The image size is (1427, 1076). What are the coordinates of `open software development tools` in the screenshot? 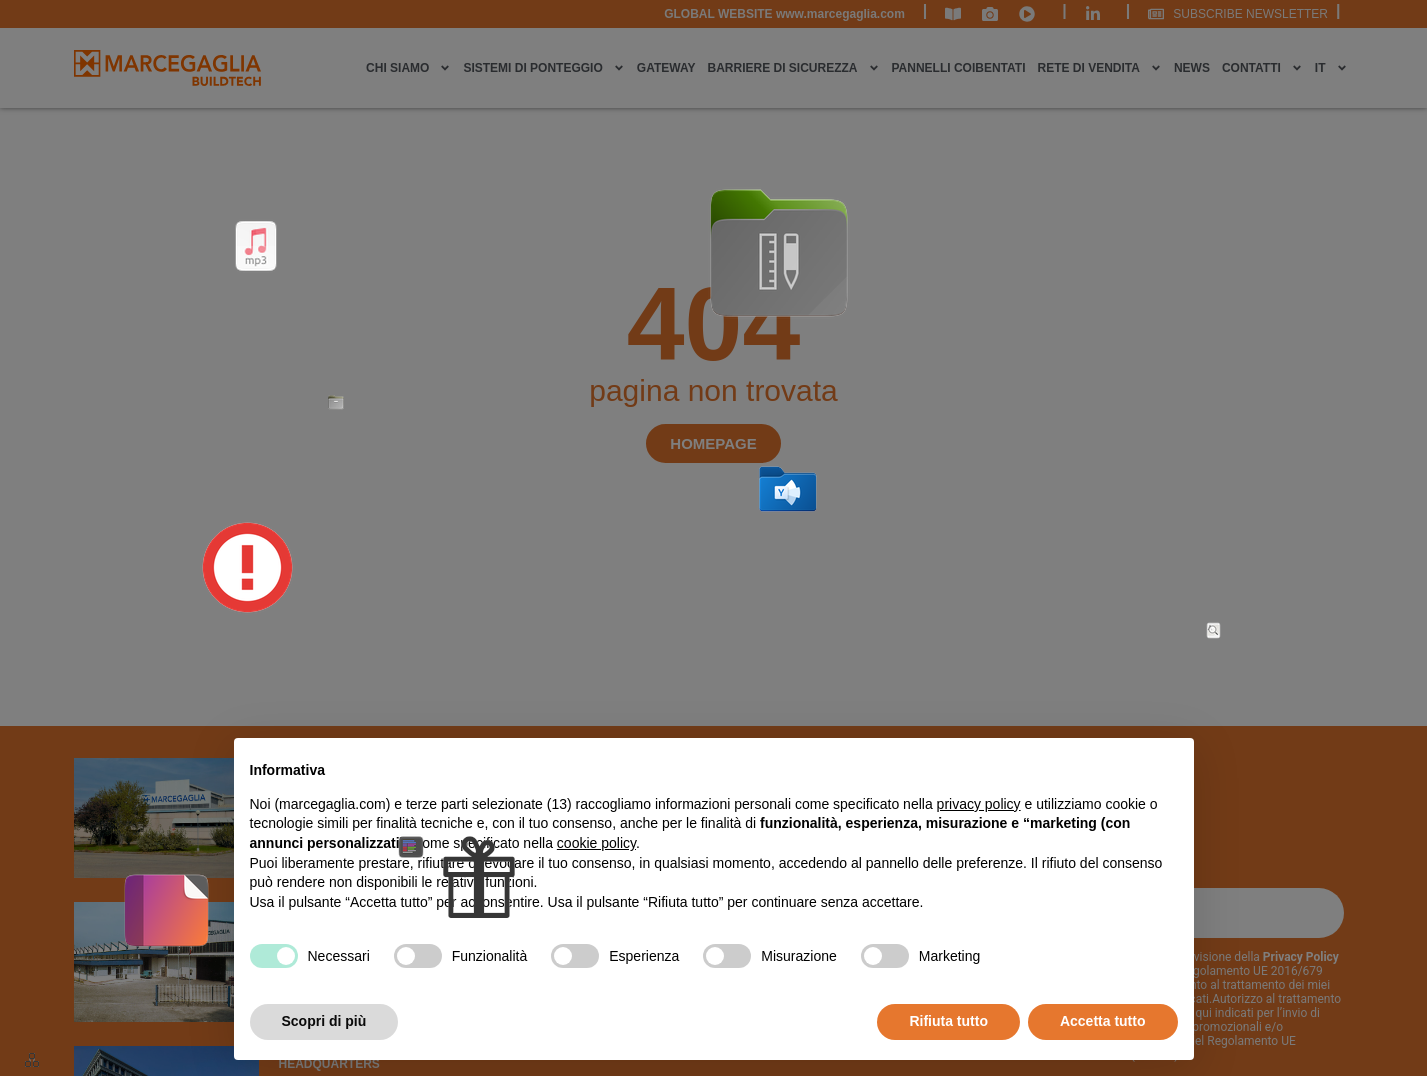 It's located at (411, 847).